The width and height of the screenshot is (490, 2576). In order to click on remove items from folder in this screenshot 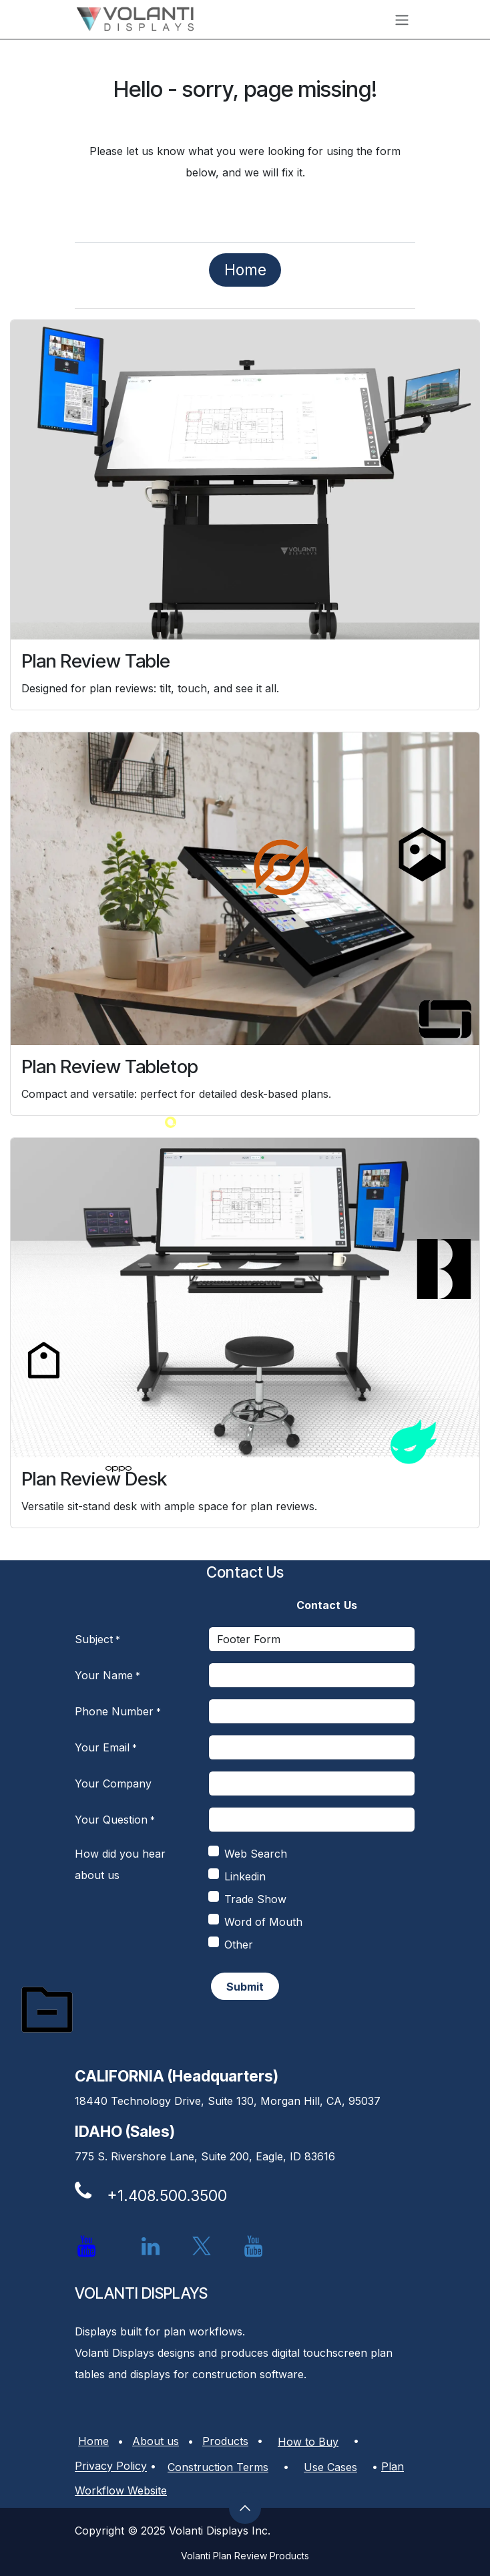, I will do `click(47, 2009)`.